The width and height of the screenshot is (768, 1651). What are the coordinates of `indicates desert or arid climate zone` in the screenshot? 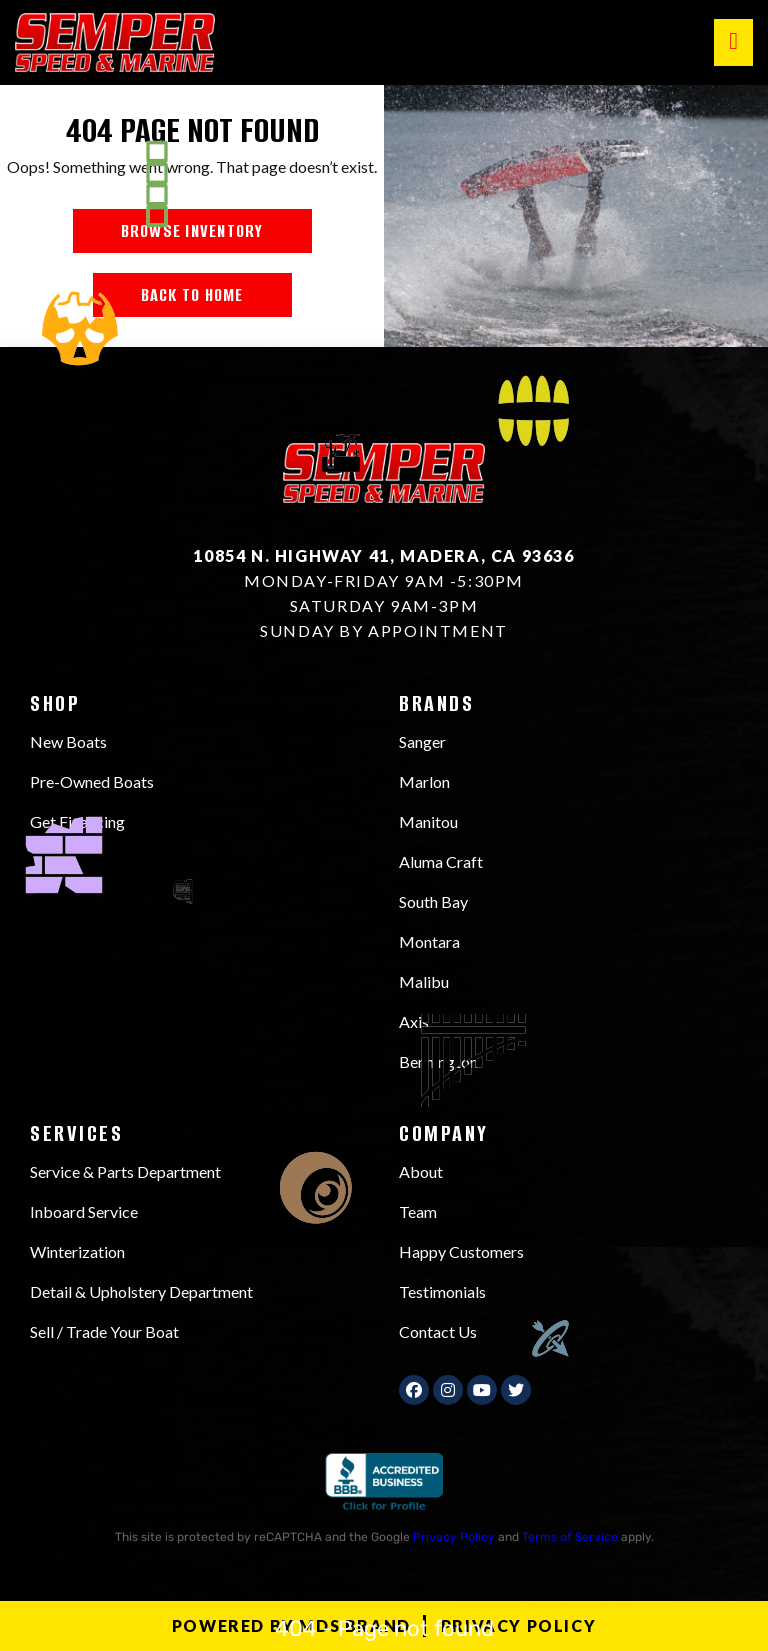 It's located at (341, 453).